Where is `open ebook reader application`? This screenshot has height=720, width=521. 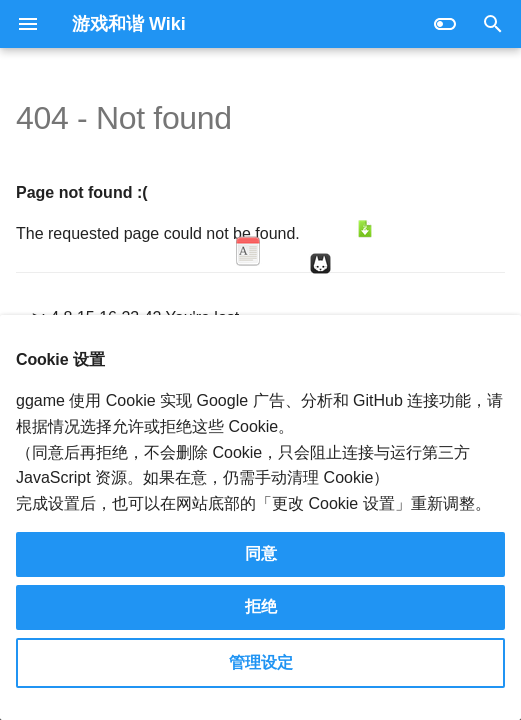 open ebook reader application is located at coordinates (248, 251).